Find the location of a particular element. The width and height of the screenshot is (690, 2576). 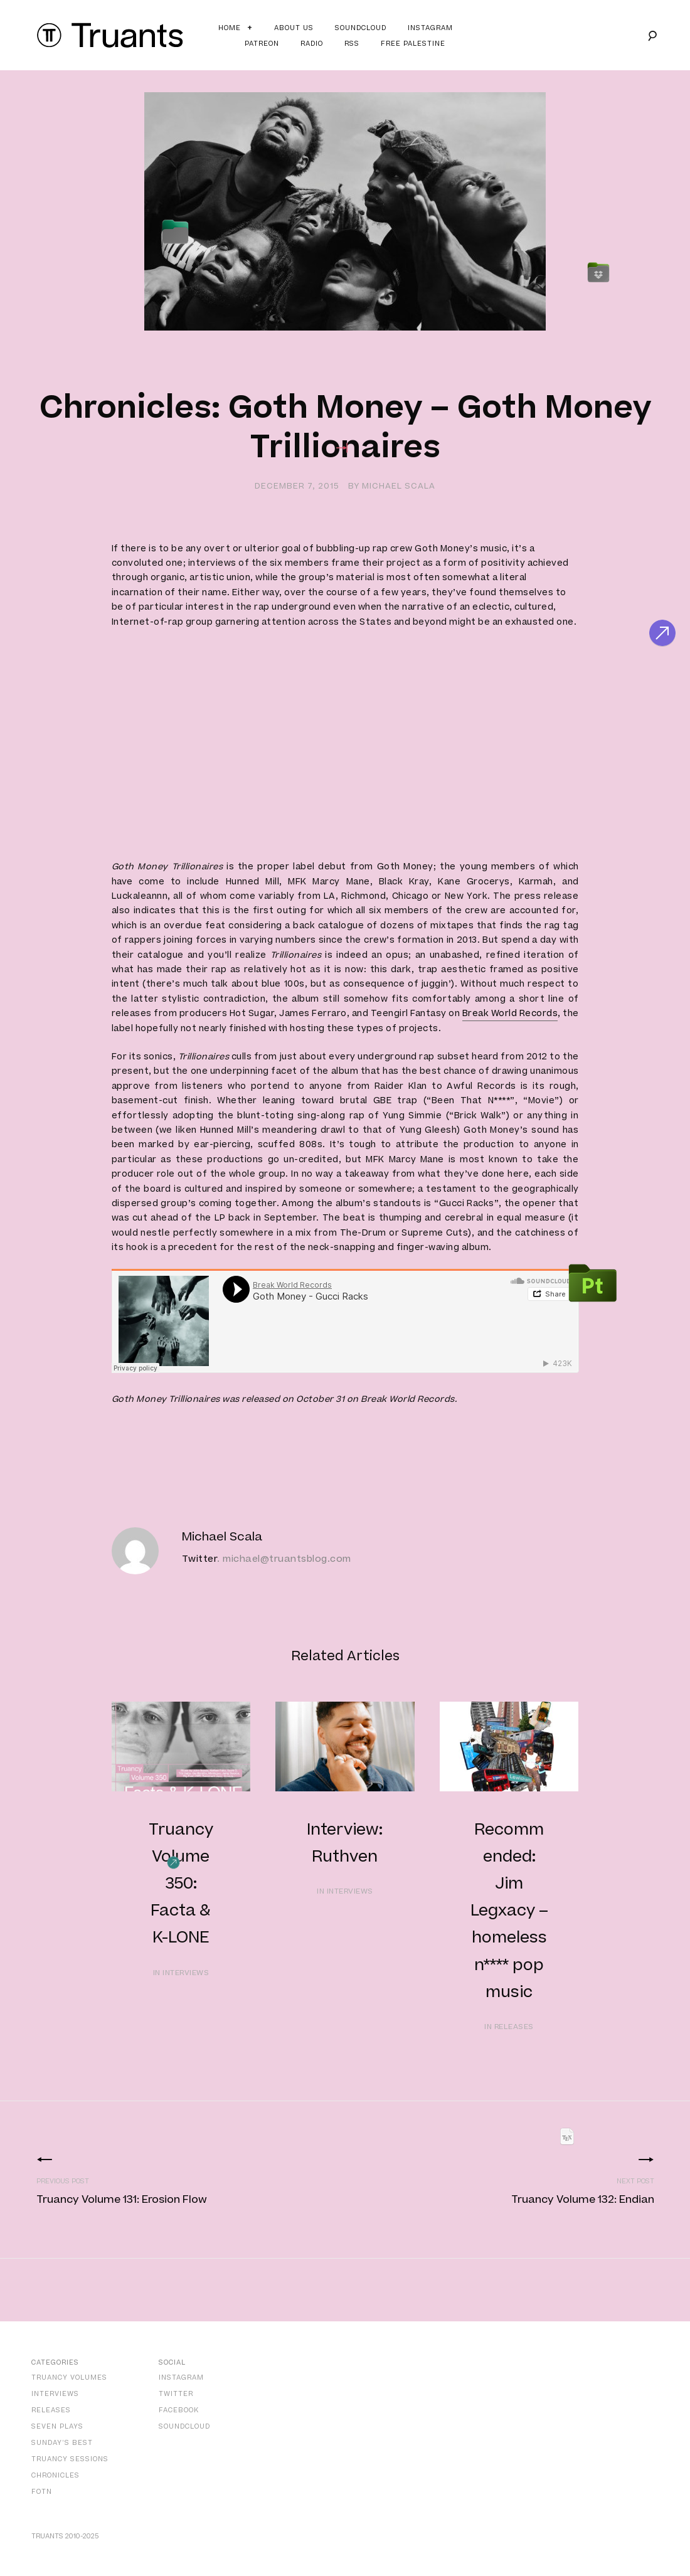

a LaTeX or TeX document file is located at coordinates (567, 2136).